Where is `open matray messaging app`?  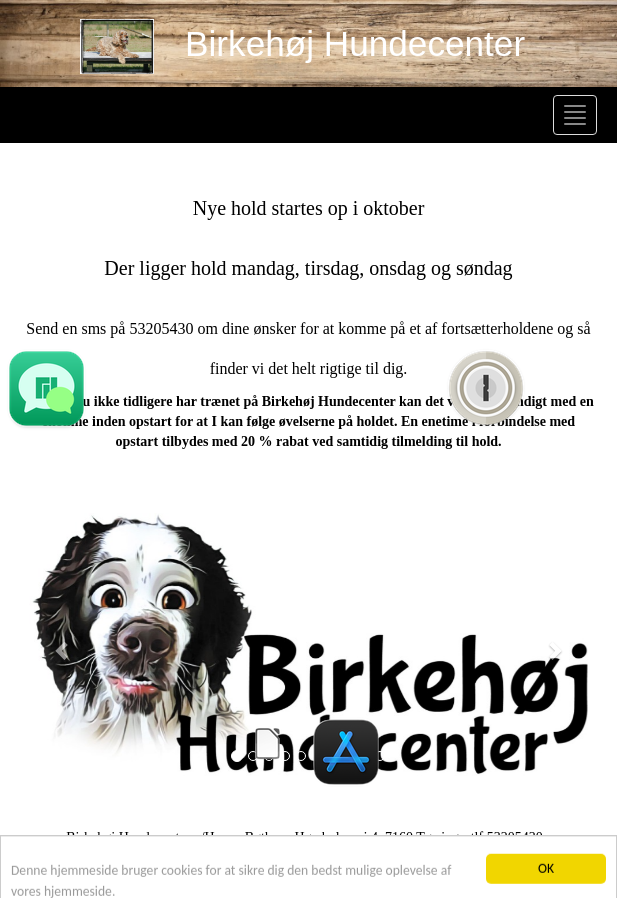 open matray messaging app is located at coordinates (46, 388).